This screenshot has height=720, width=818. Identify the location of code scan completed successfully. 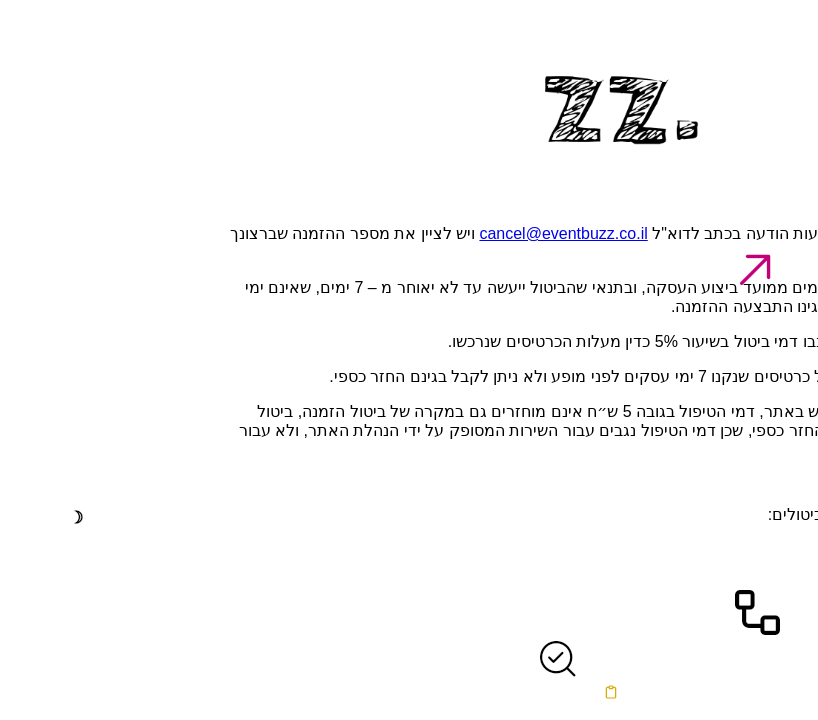
(558, 659).